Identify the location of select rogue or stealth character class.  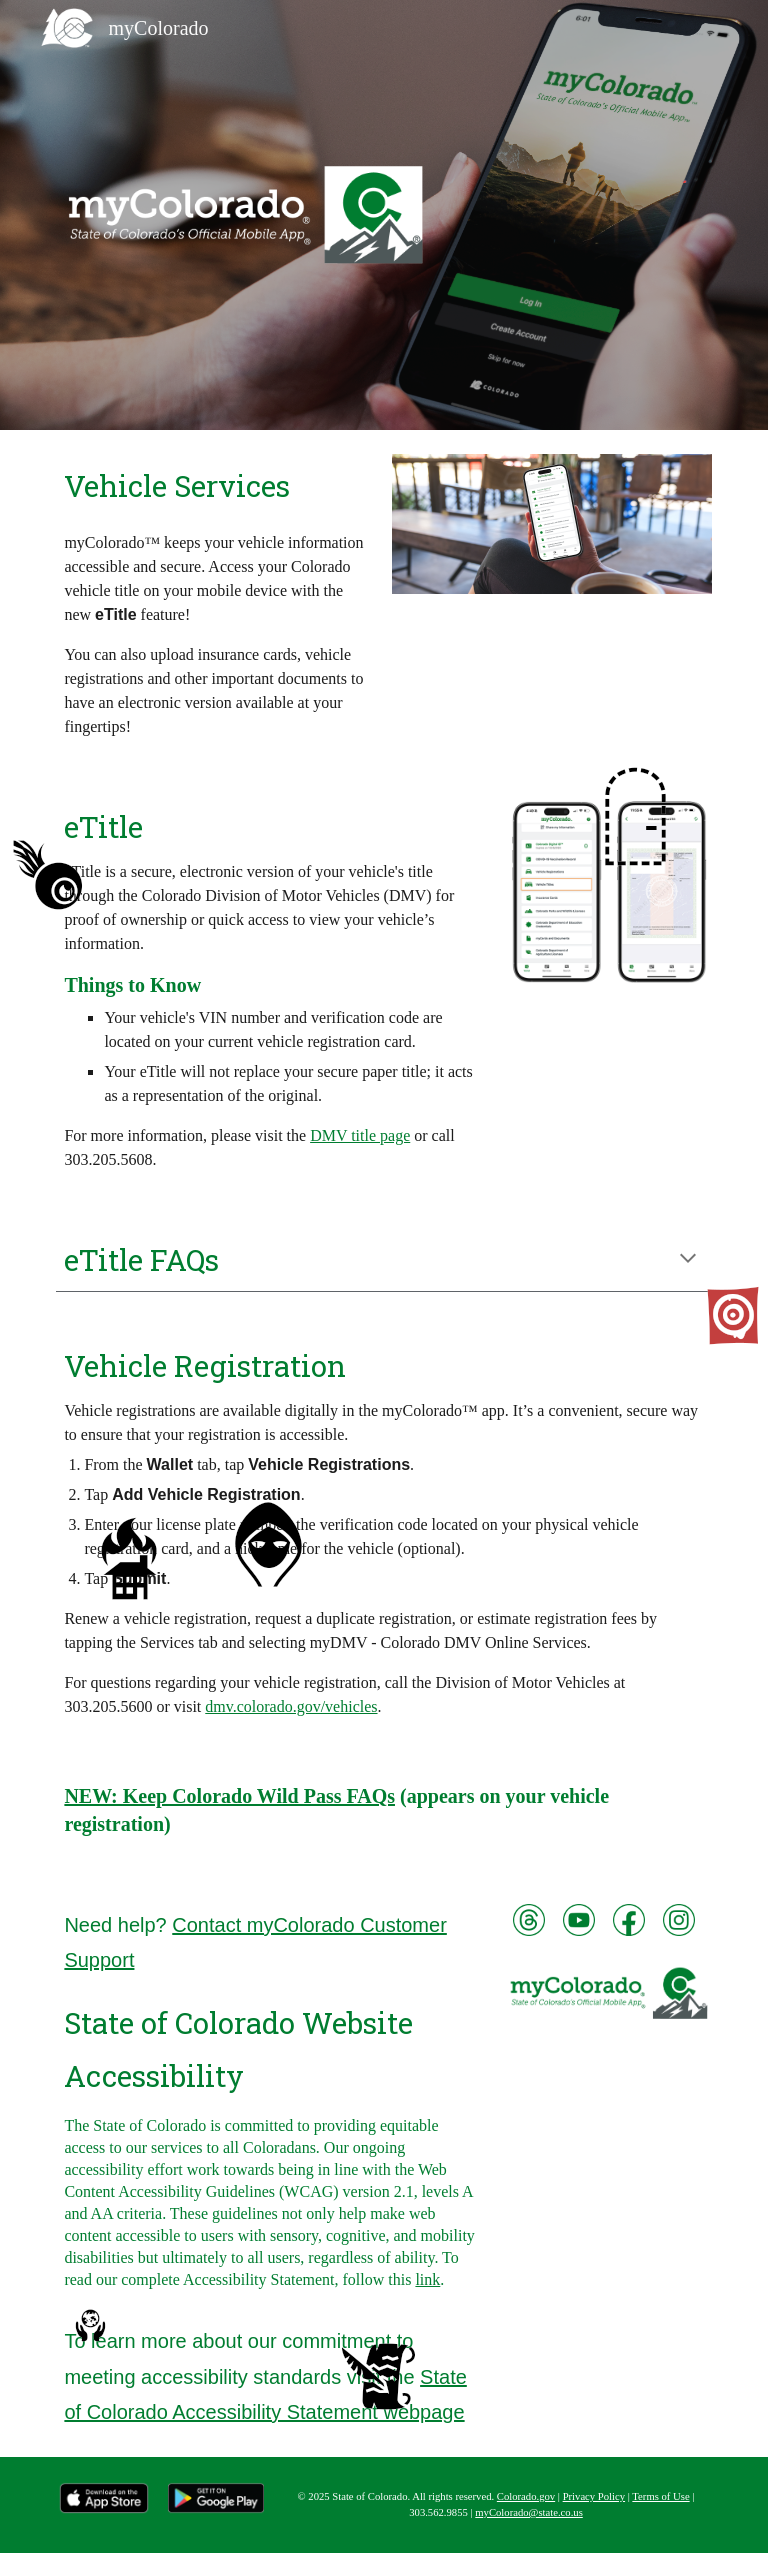
(268, 1544).